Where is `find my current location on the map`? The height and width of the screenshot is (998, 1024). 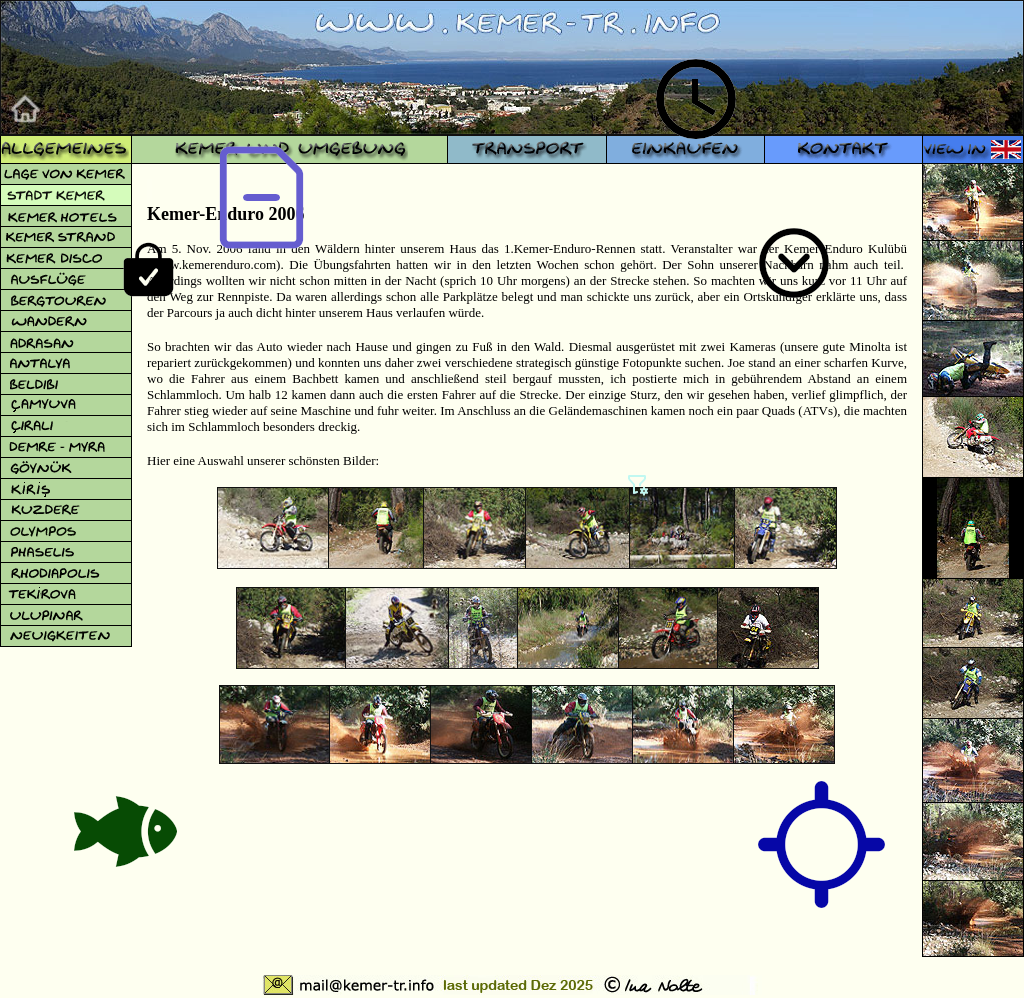
find my current location on the map is located at coordinates (821, 844).